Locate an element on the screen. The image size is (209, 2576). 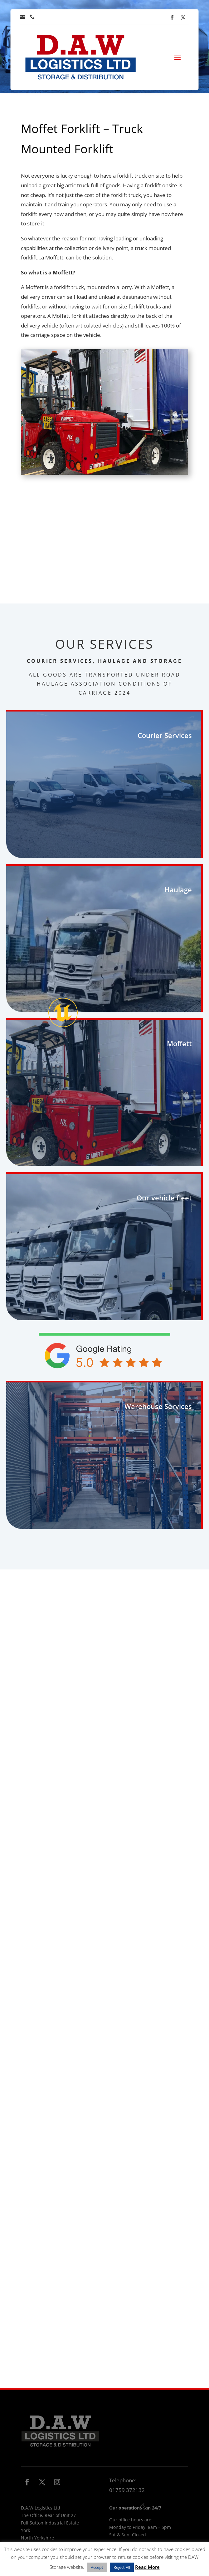
open Jira Software for project tracking is located at coordinates (144, 2507).